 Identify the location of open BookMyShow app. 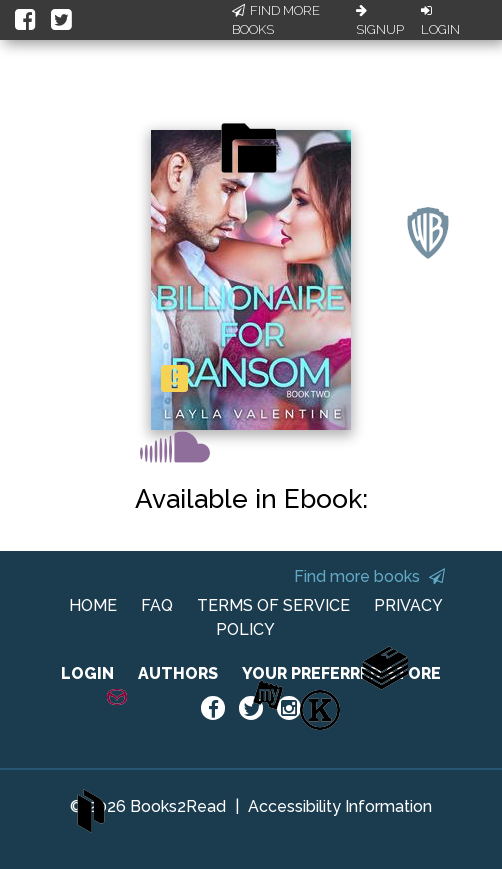
(268, 695).